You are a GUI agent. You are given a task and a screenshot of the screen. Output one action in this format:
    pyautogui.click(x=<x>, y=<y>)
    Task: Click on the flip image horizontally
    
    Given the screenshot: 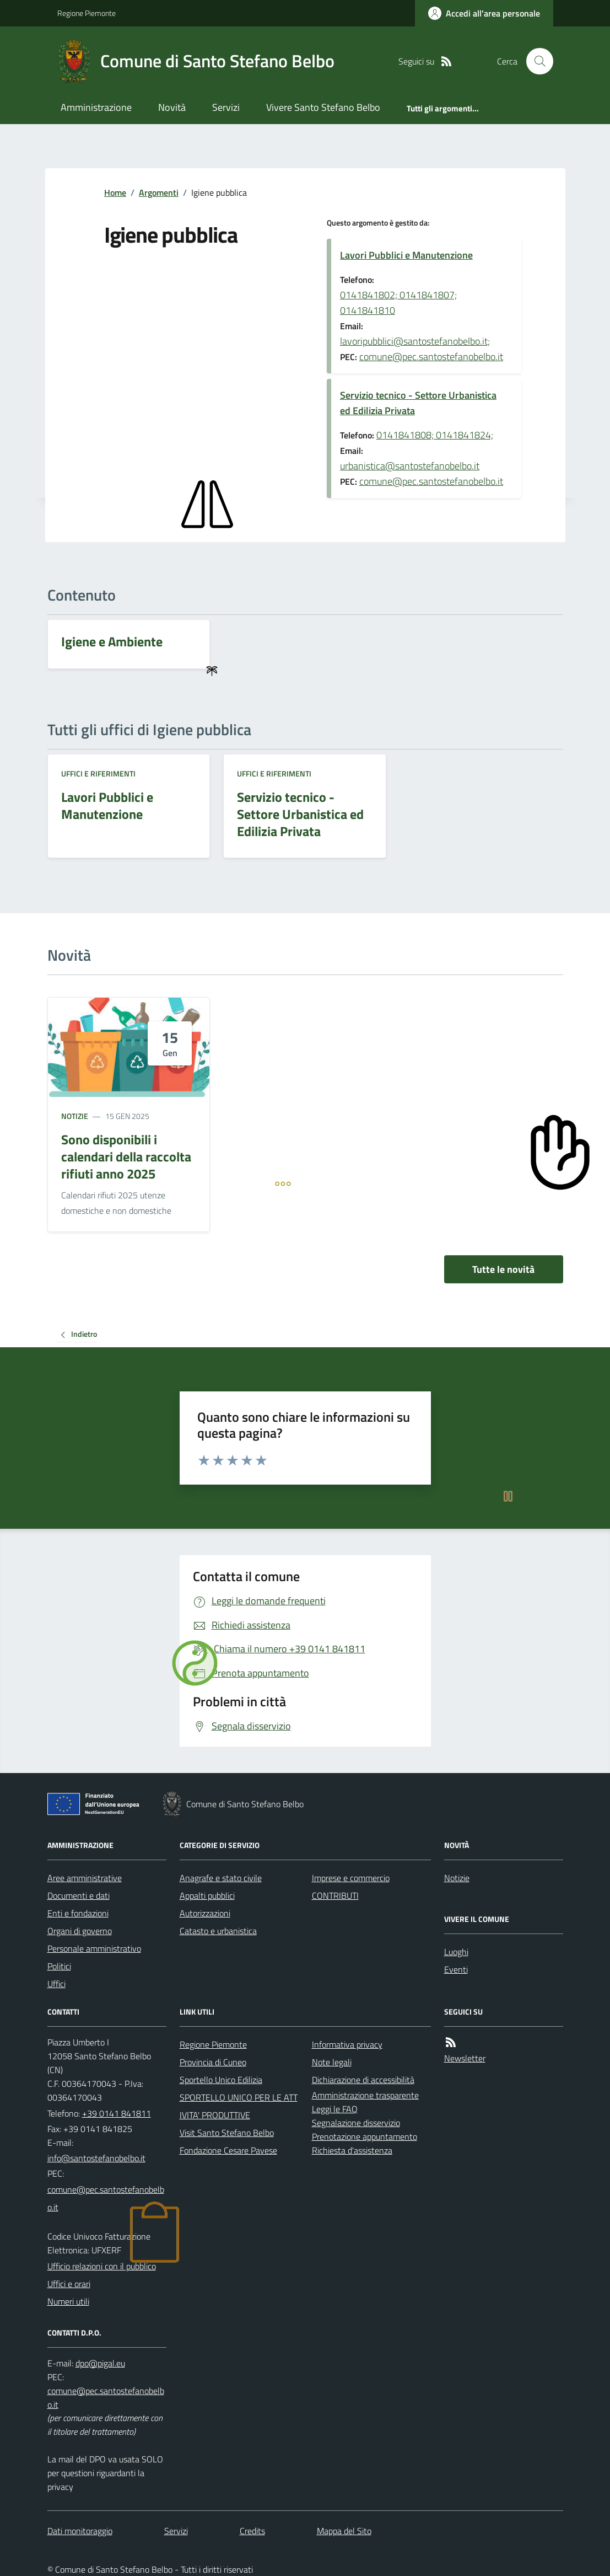 What is the action you would take?
    pyautogui.click(x=207, y=506)
    